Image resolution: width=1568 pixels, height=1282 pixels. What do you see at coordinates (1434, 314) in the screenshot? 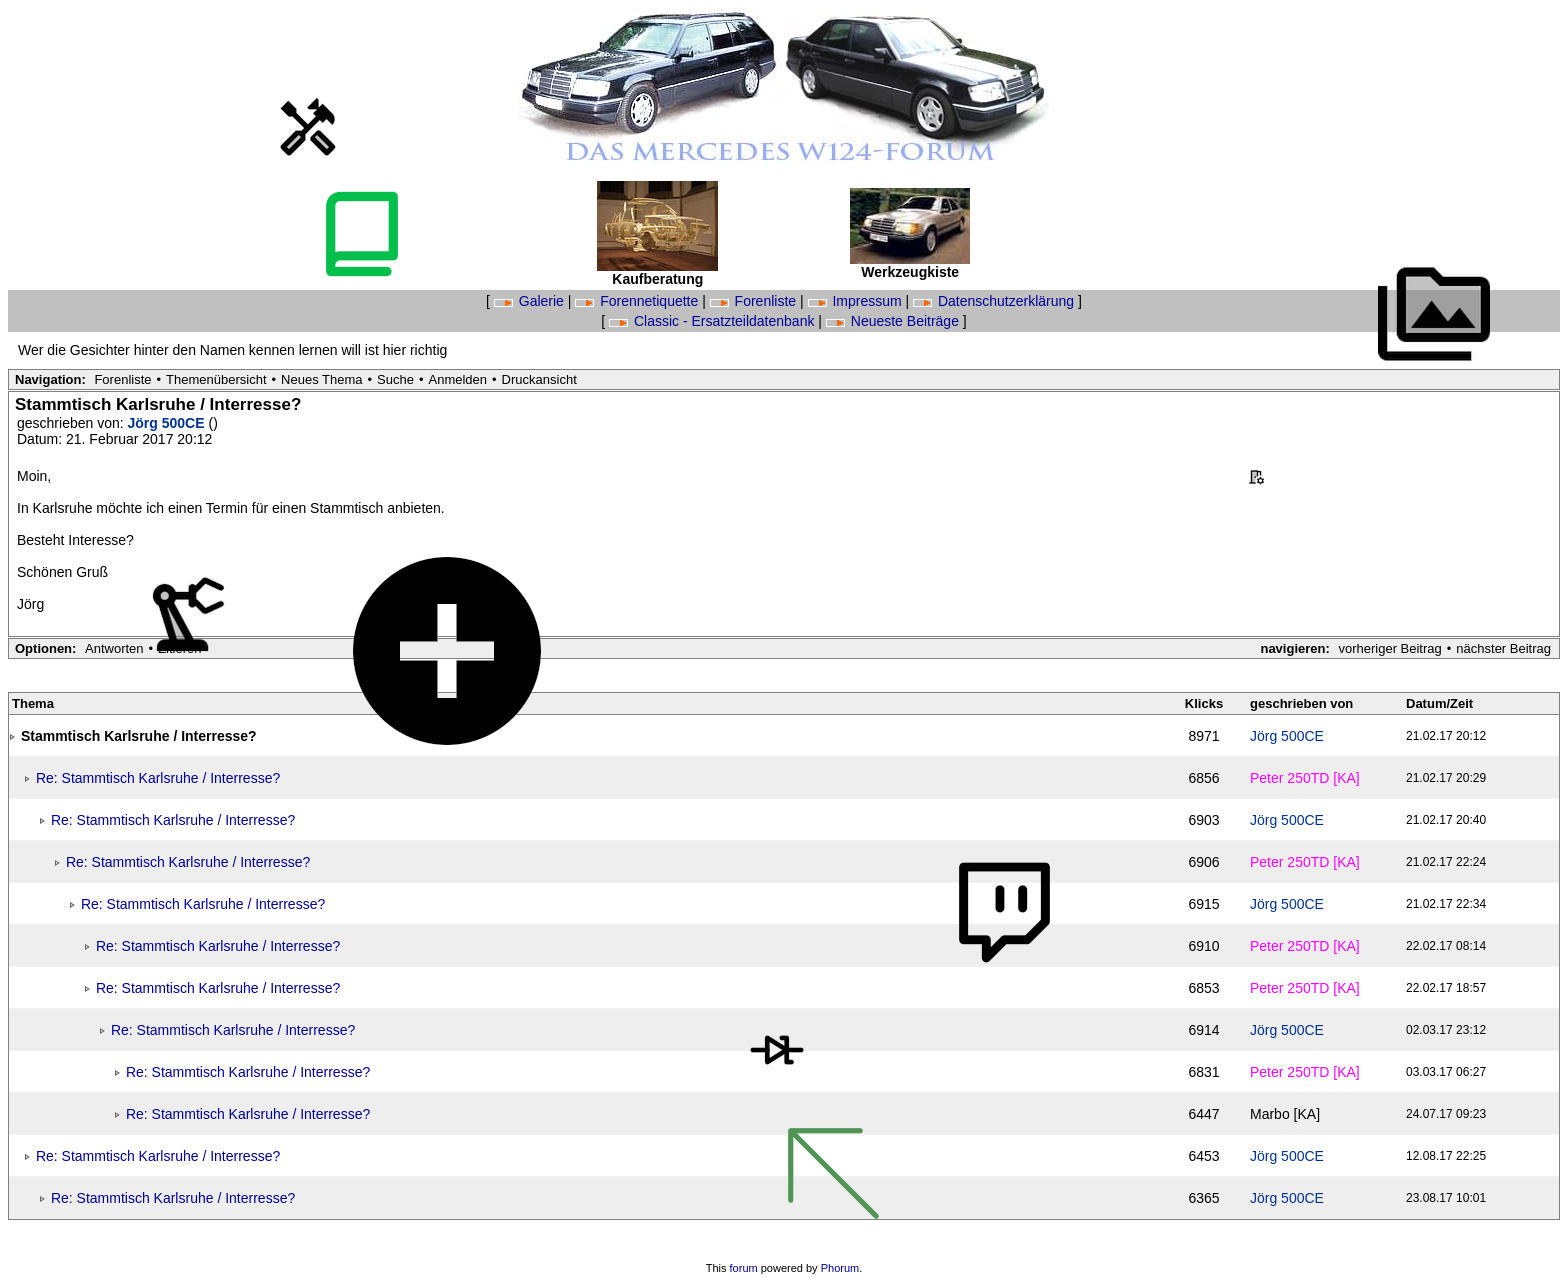
I see `access your photo and media library` at bounding box center [1434, 314].